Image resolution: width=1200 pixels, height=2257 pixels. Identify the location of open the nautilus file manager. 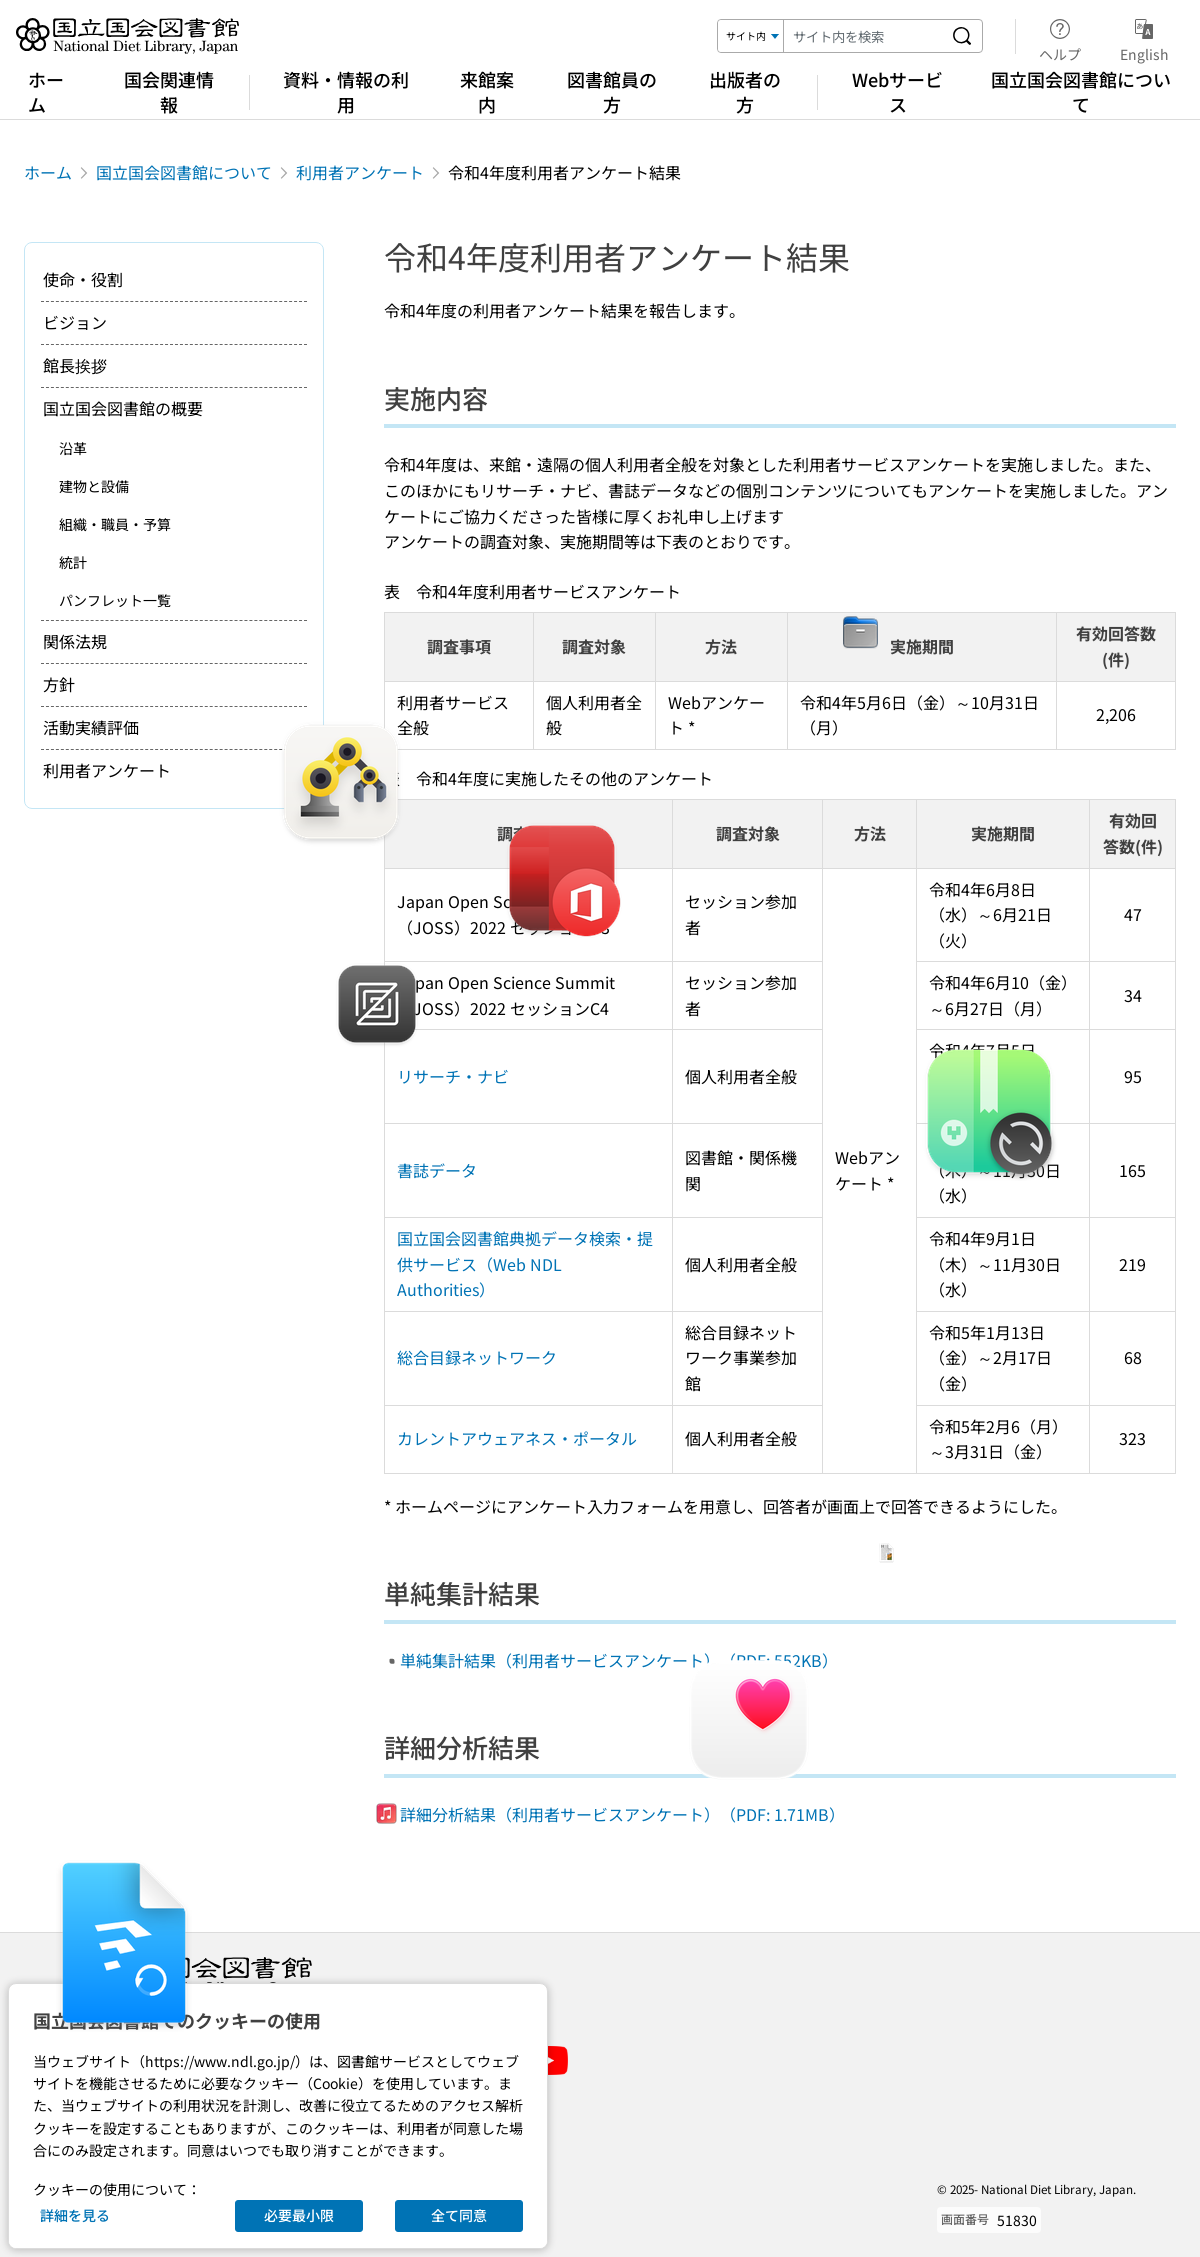
(860, 631).